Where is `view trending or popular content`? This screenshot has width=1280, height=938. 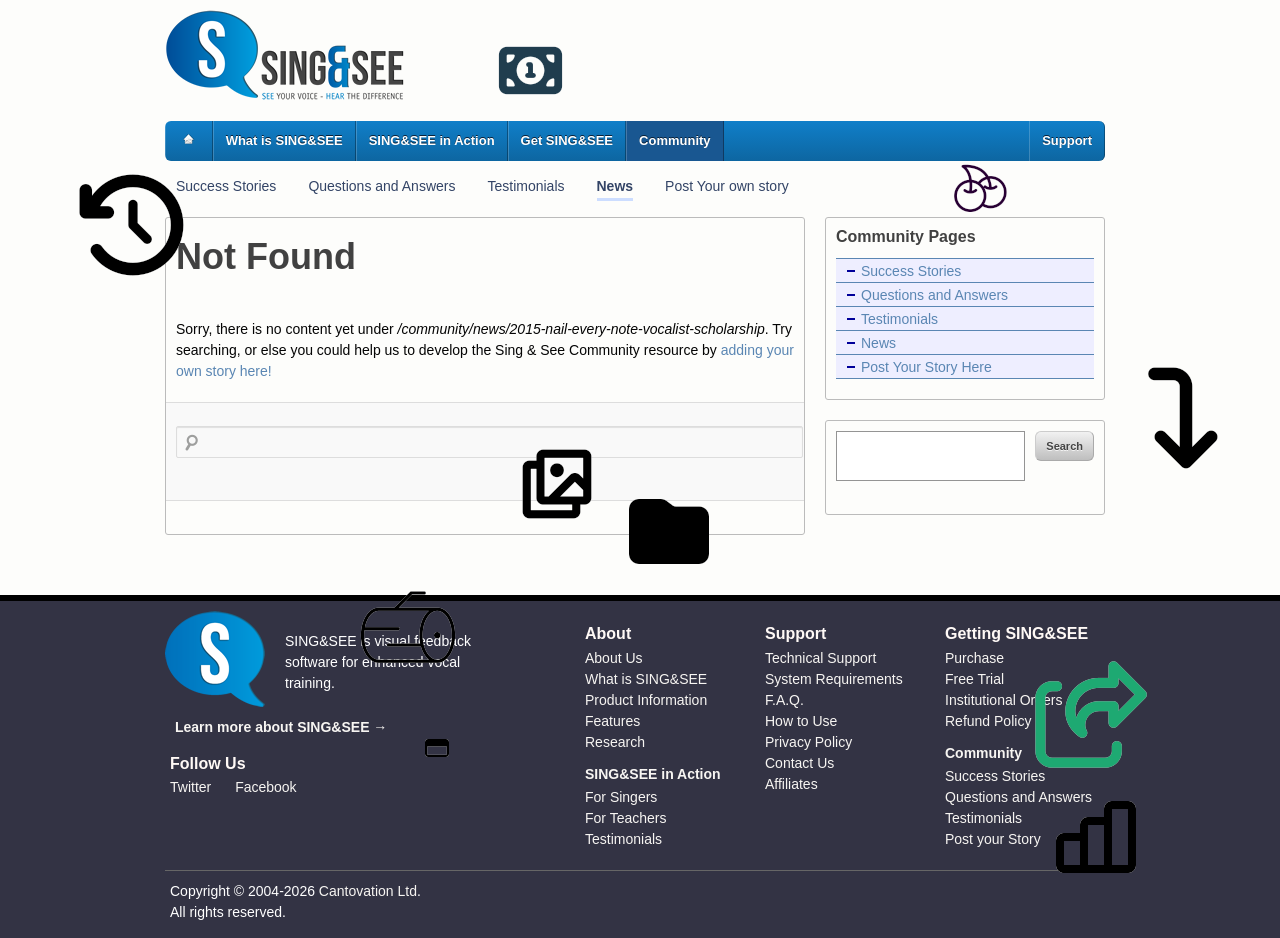 view trending or popular content is located at coordinates (1096, 837).